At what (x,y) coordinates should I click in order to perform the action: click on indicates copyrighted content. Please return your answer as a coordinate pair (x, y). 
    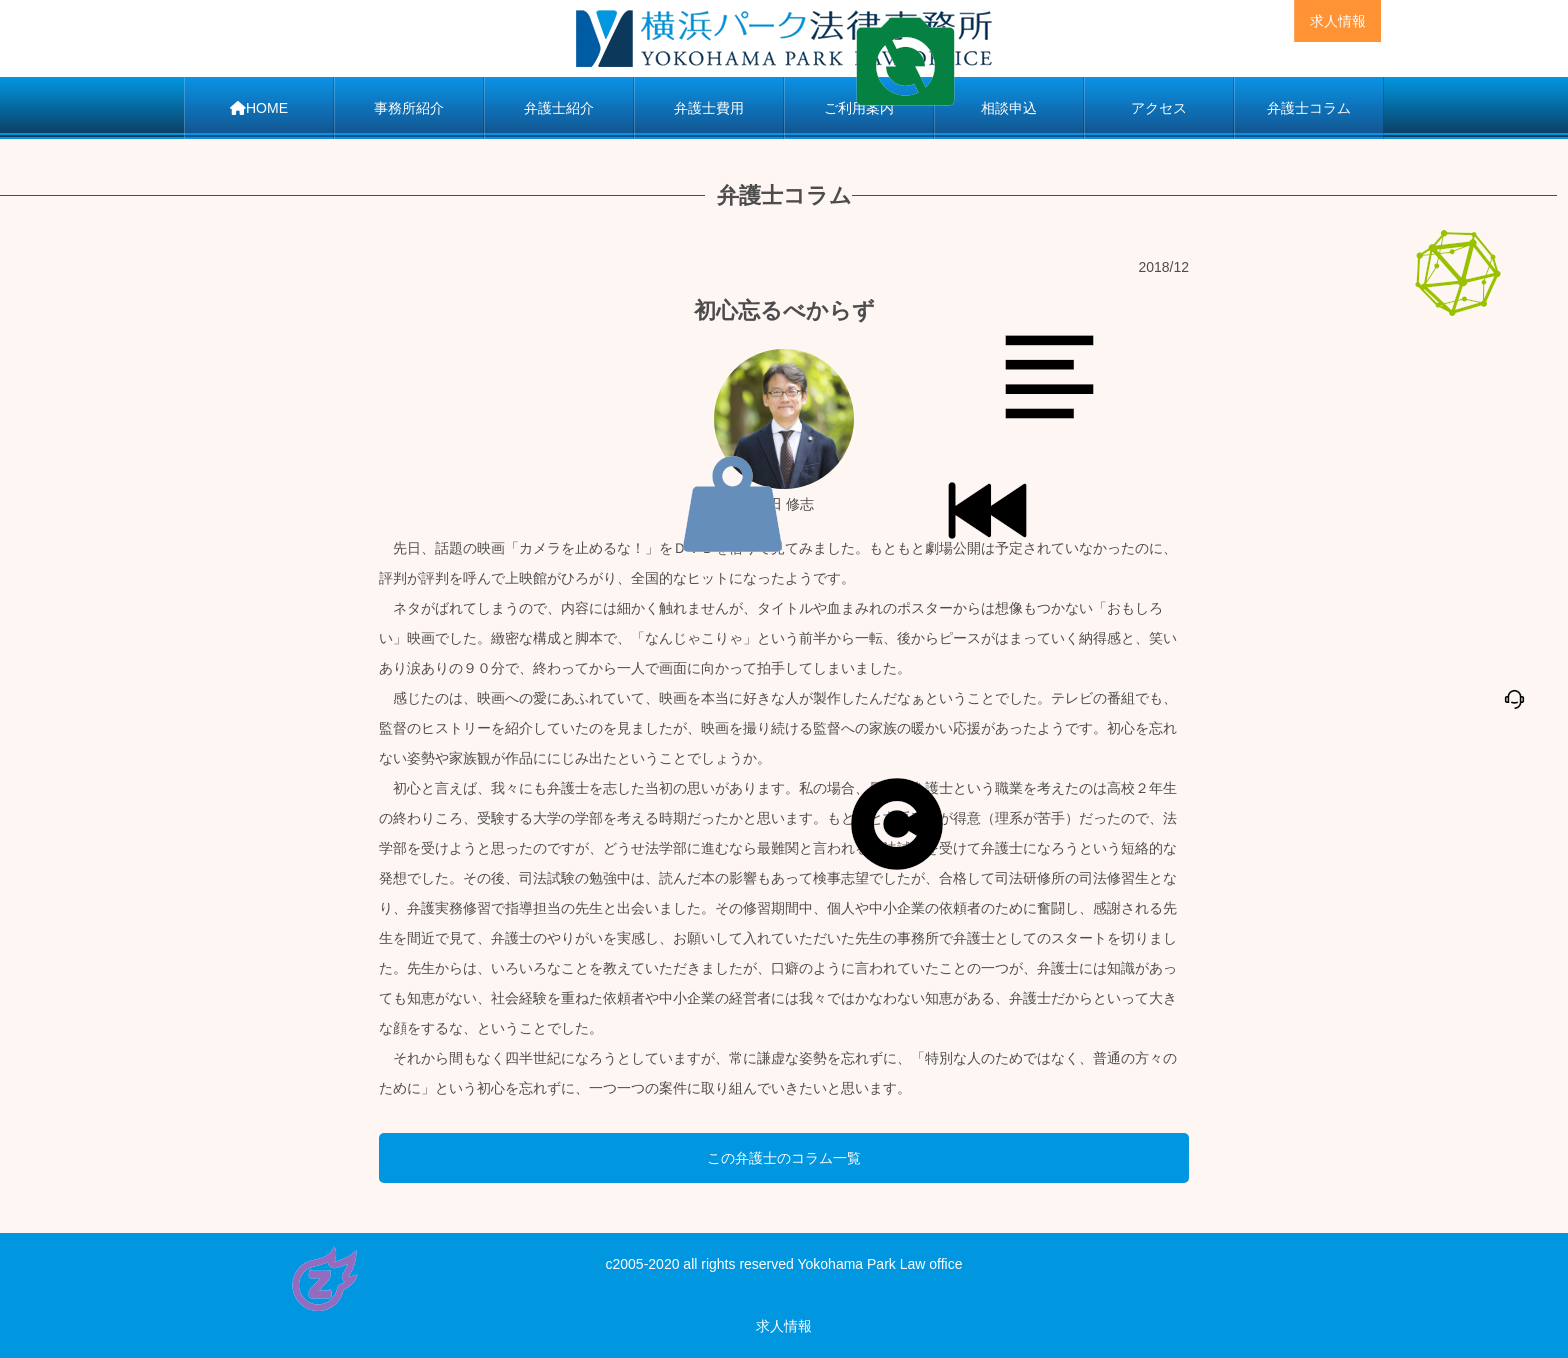
    Looking at the image, I should click on (897, 824).